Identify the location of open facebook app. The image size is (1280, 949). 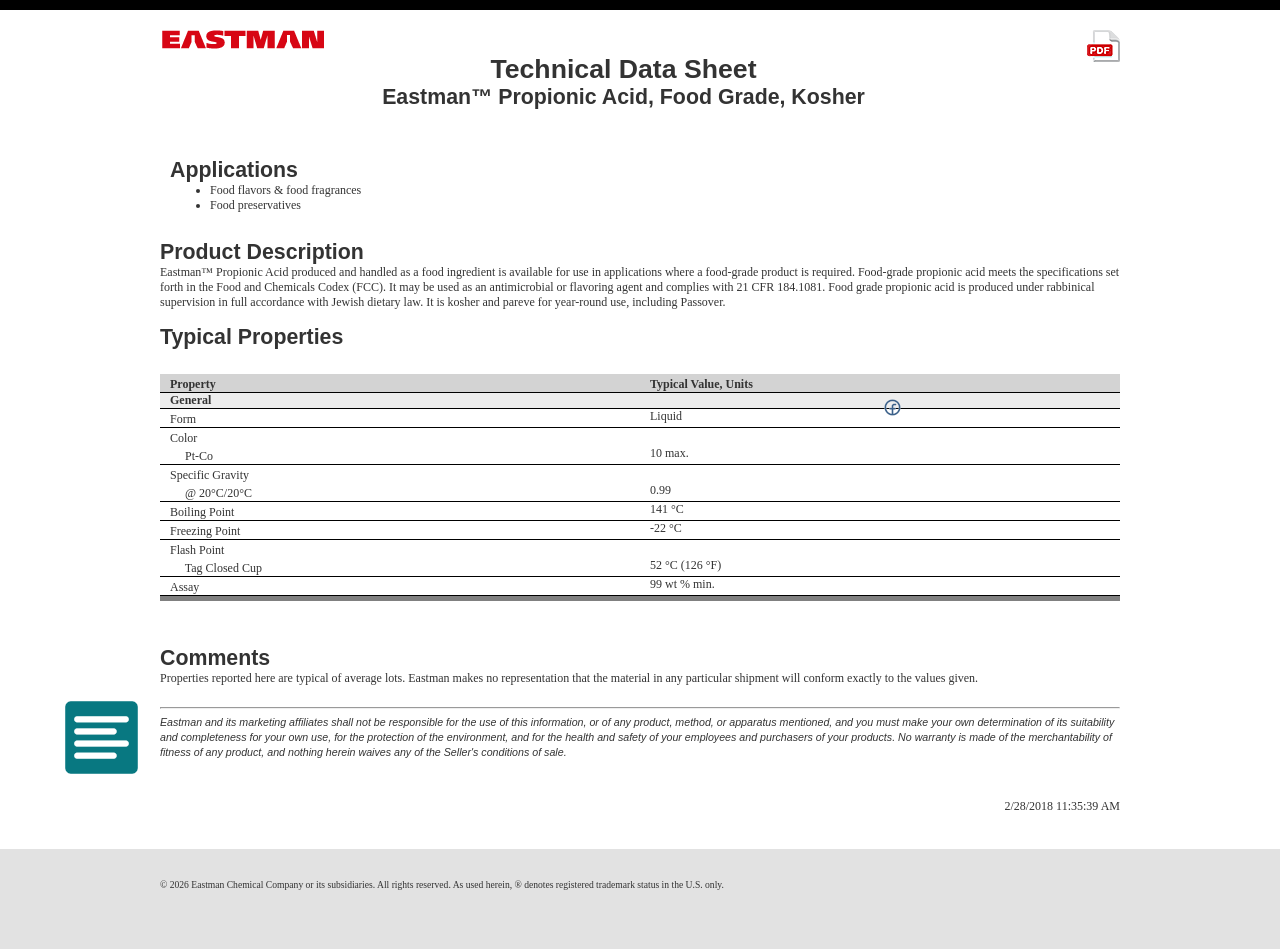
(892, 407).